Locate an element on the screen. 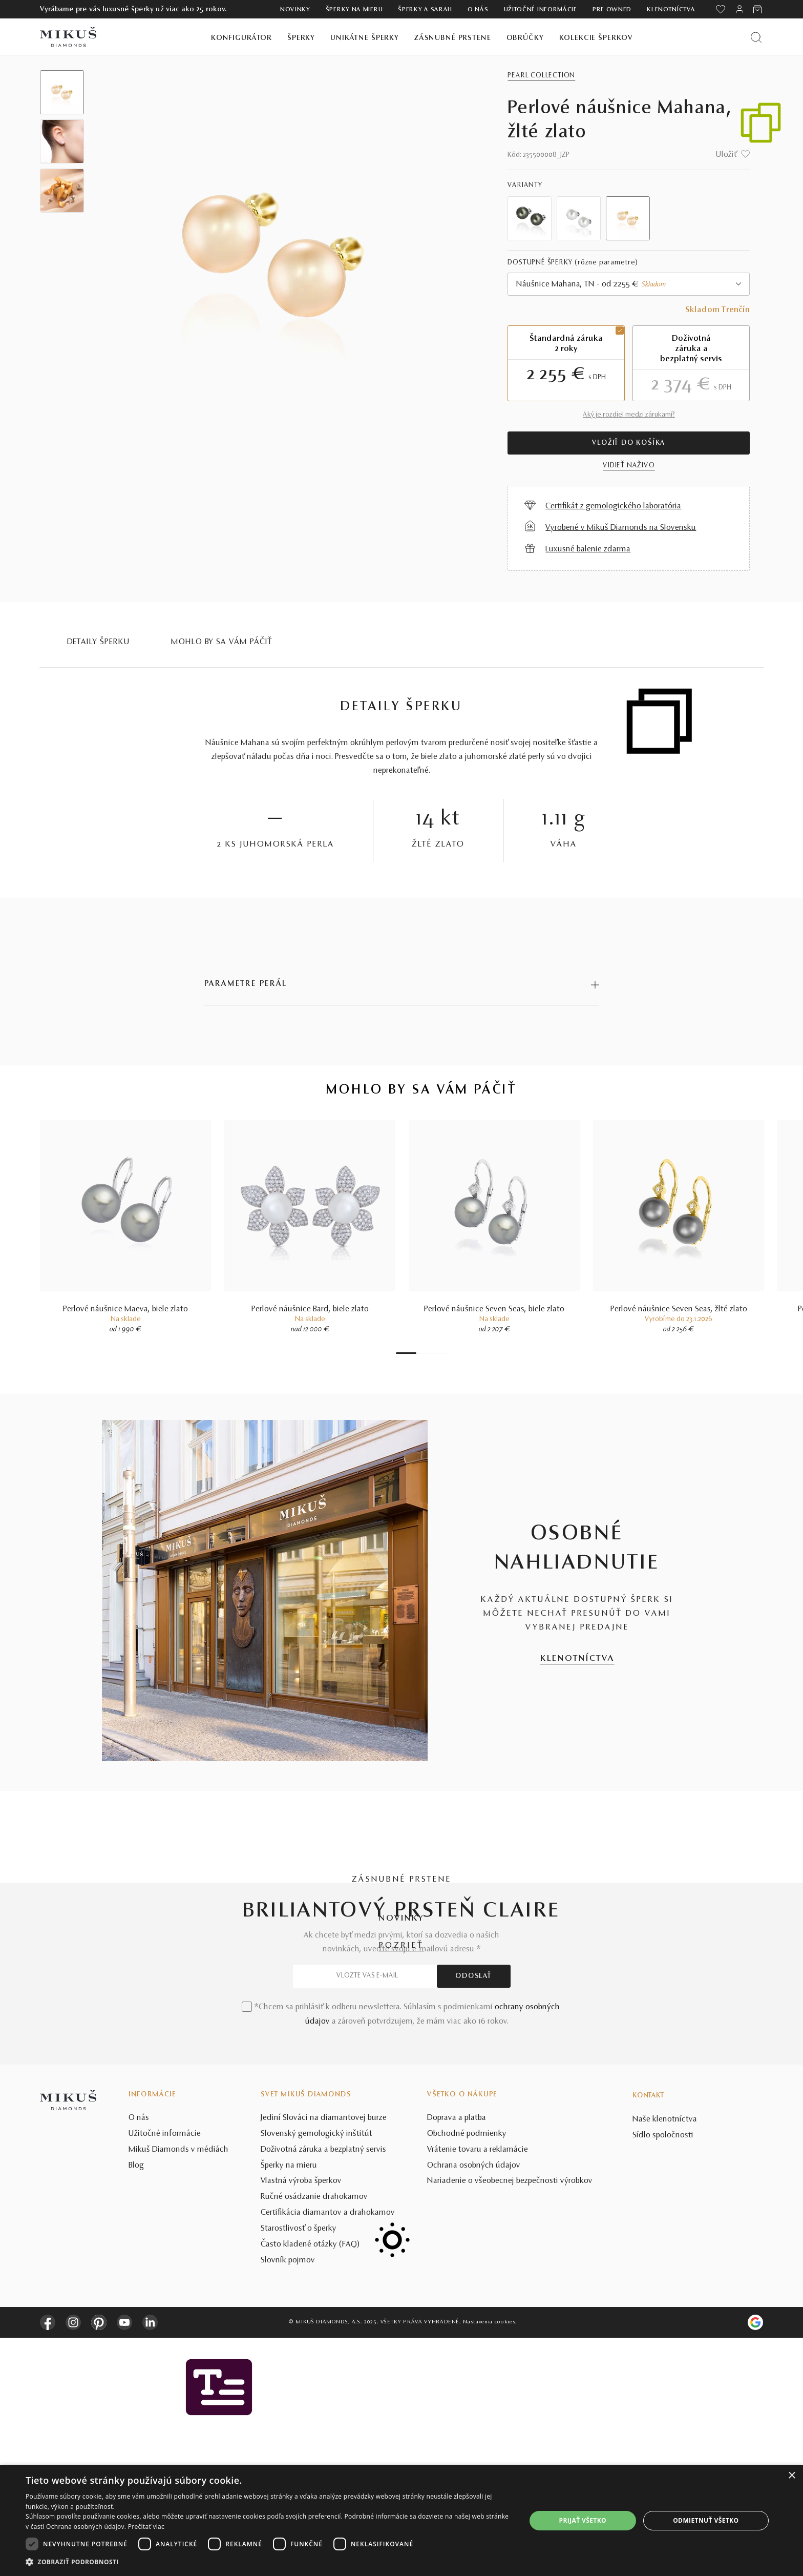 This screenshot has height=2576, width=803. view a collection of items is located at coordinates (760, 122).